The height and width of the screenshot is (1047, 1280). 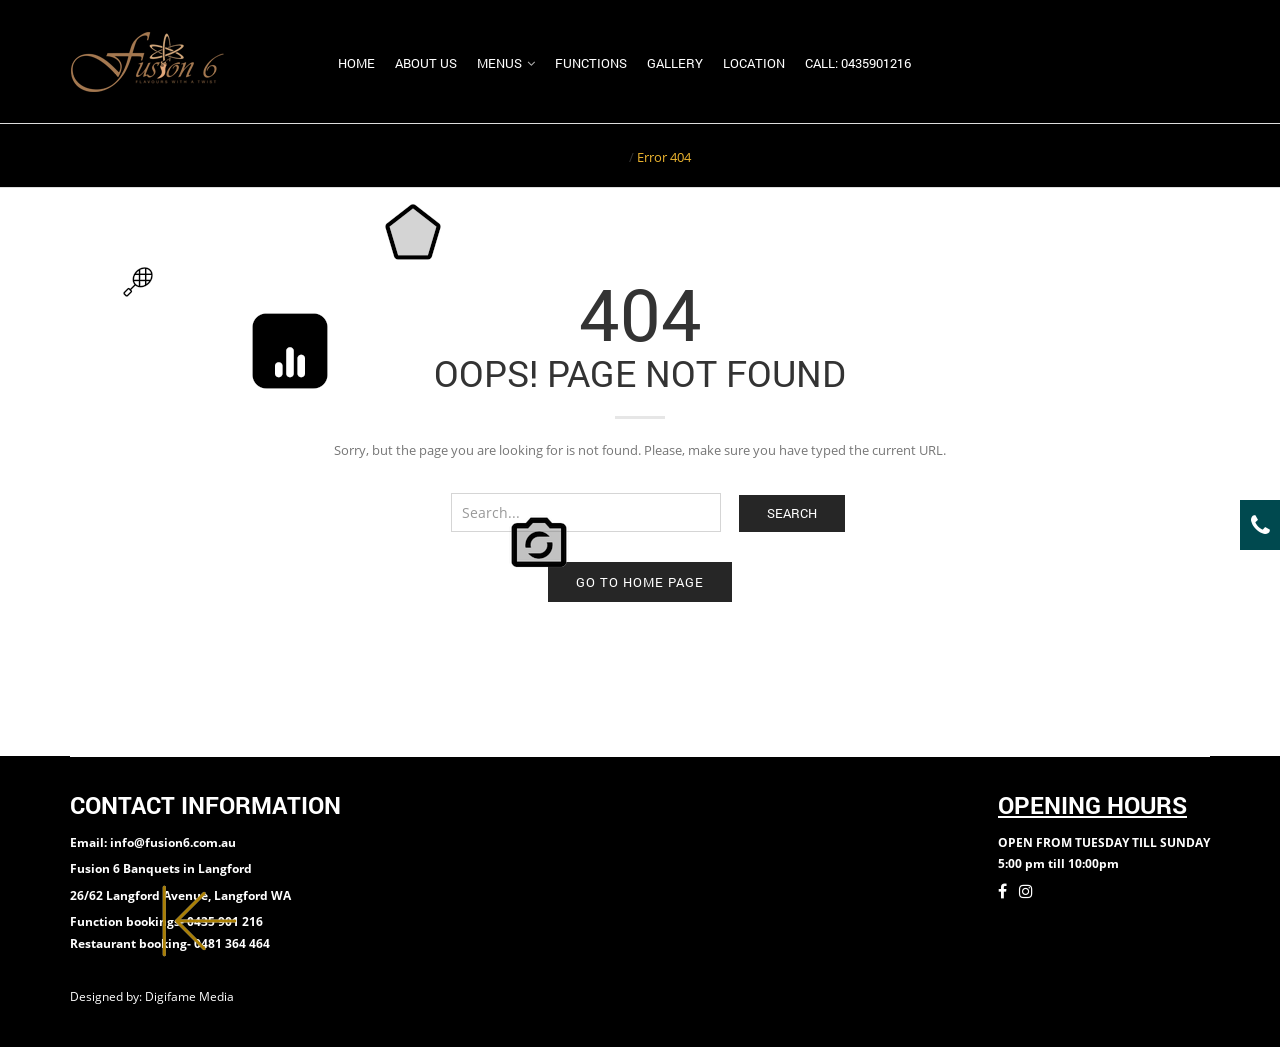 I want to click on a pentagon shape indicator, so click(x=413, y=234).